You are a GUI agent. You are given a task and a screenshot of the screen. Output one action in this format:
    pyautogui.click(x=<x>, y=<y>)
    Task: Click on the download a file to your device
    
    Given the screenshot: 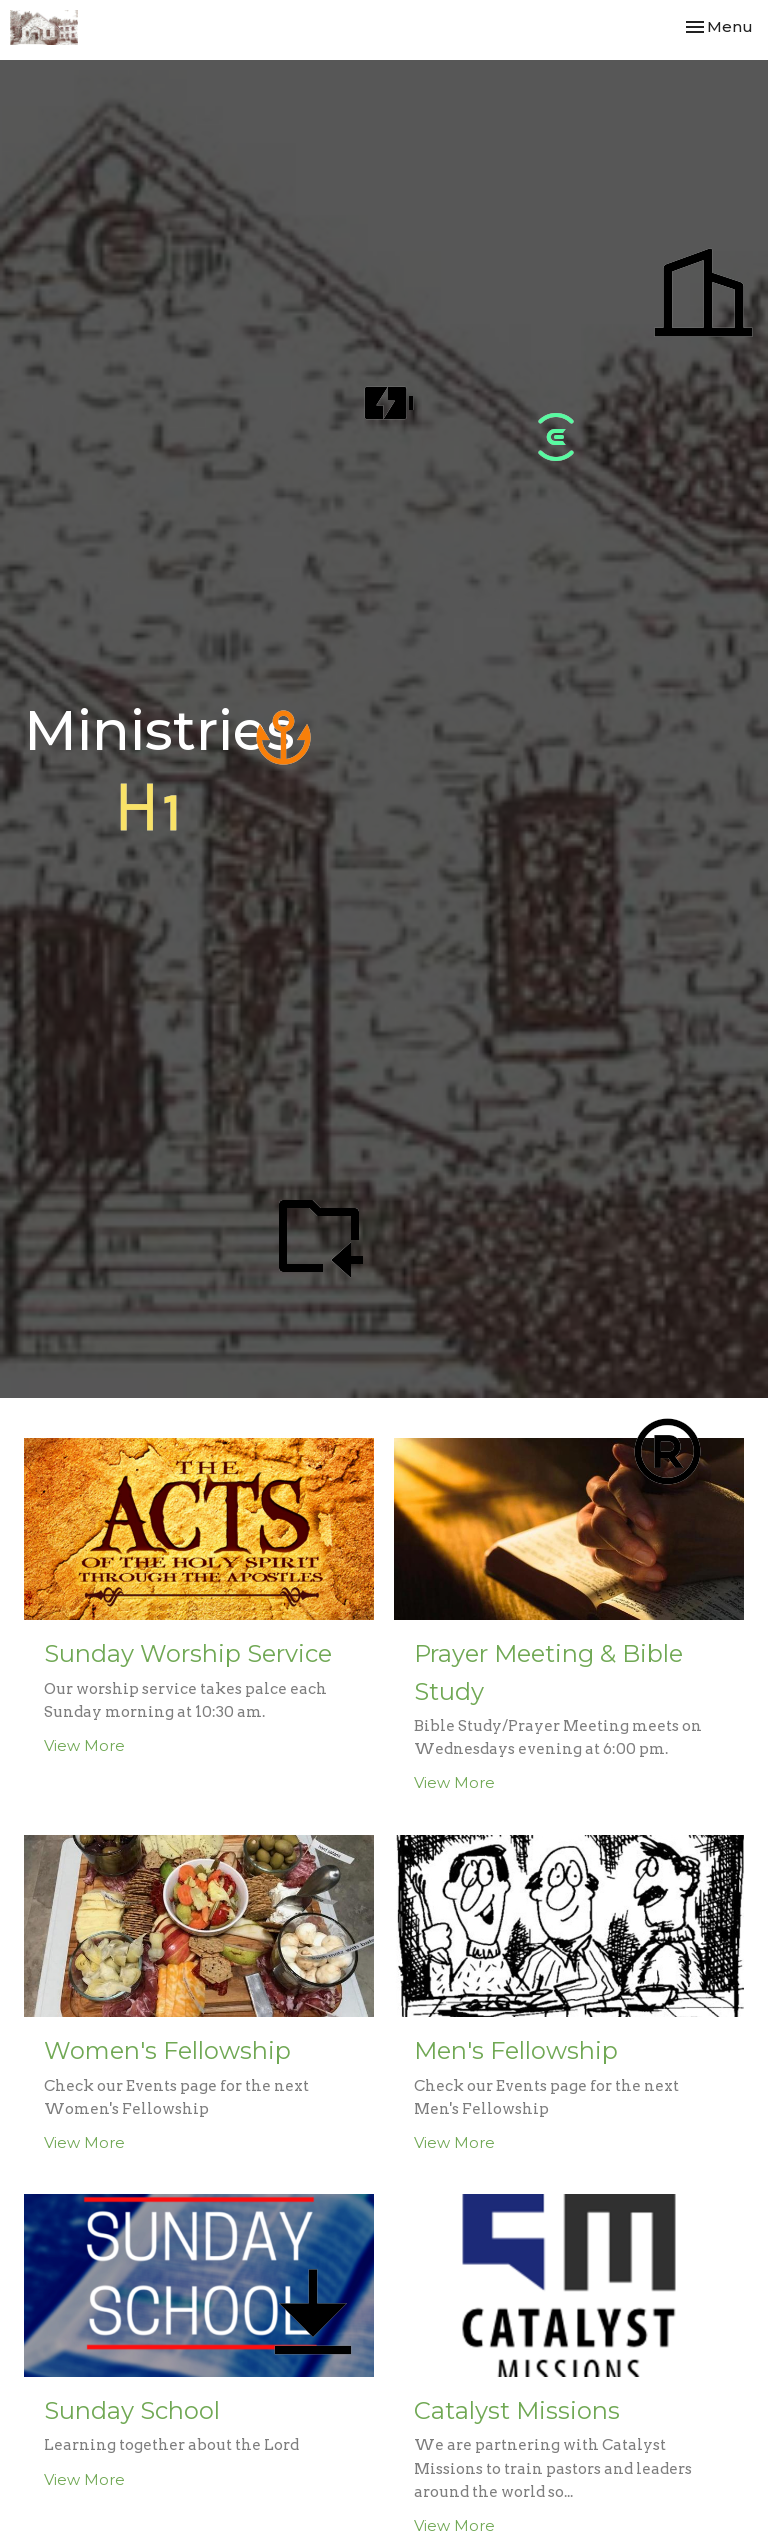 What is the action you would take?
    pyautogui.click(x=313, y=2316)
    